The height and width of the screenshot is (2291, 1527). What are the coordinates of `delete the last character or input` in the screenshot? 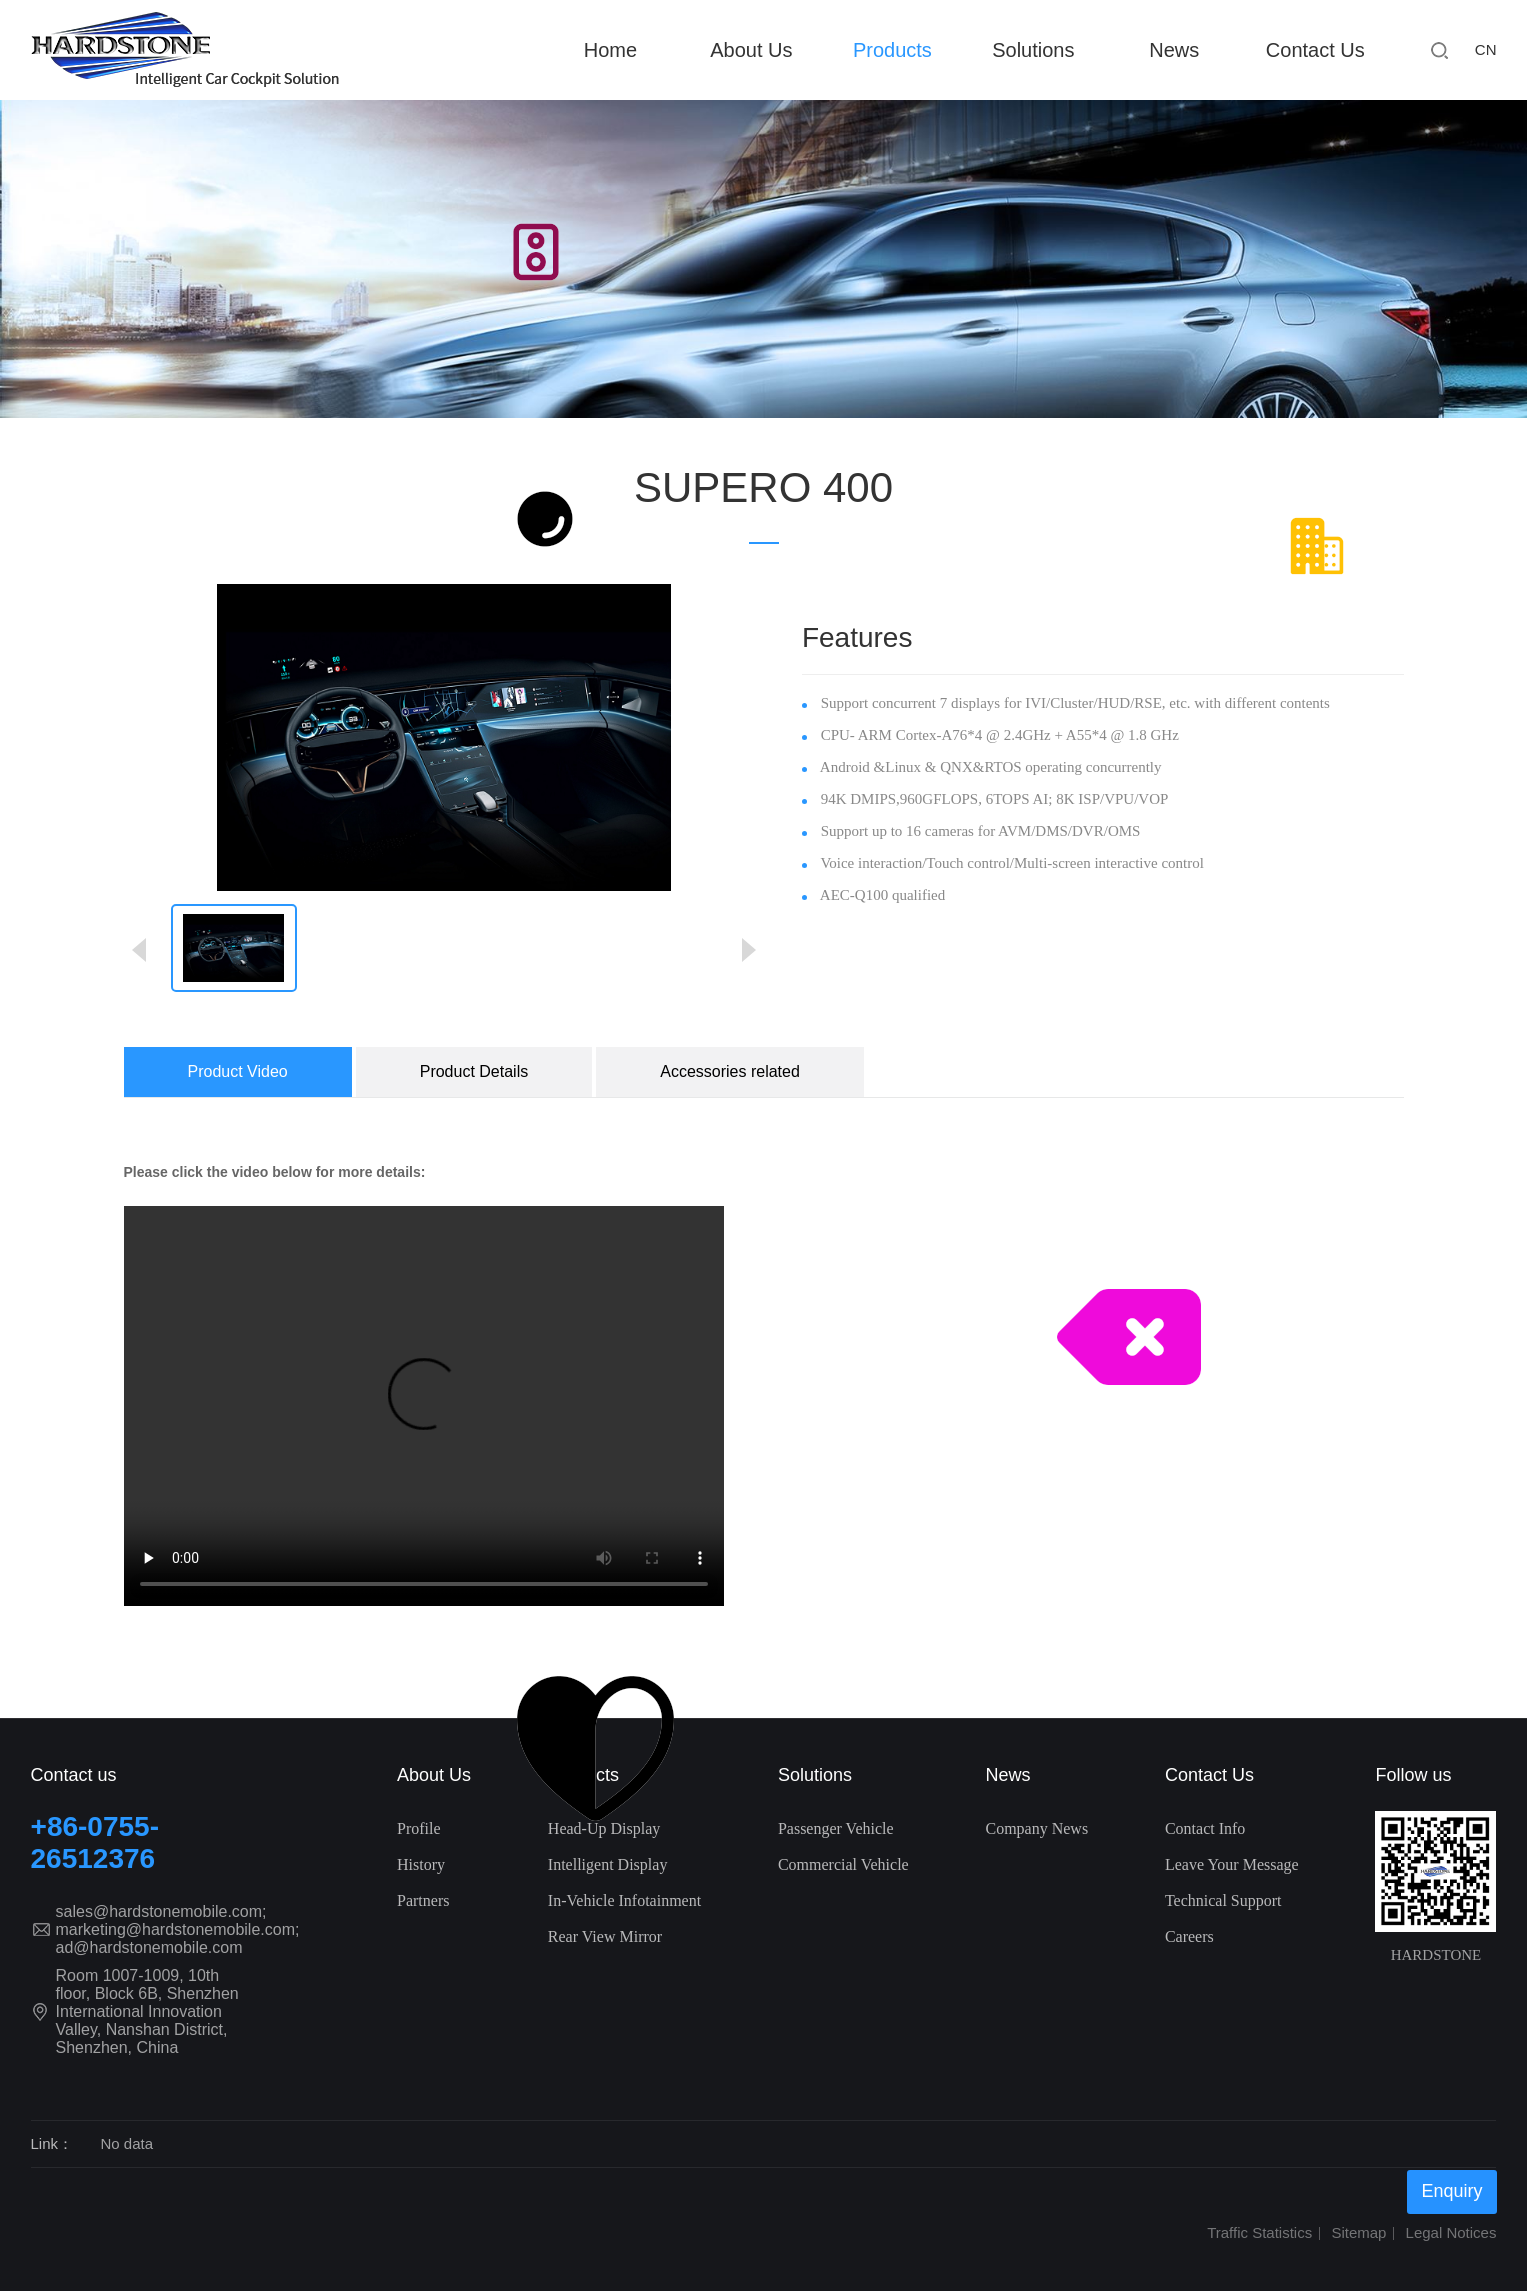 It's located at (1137, 1337).